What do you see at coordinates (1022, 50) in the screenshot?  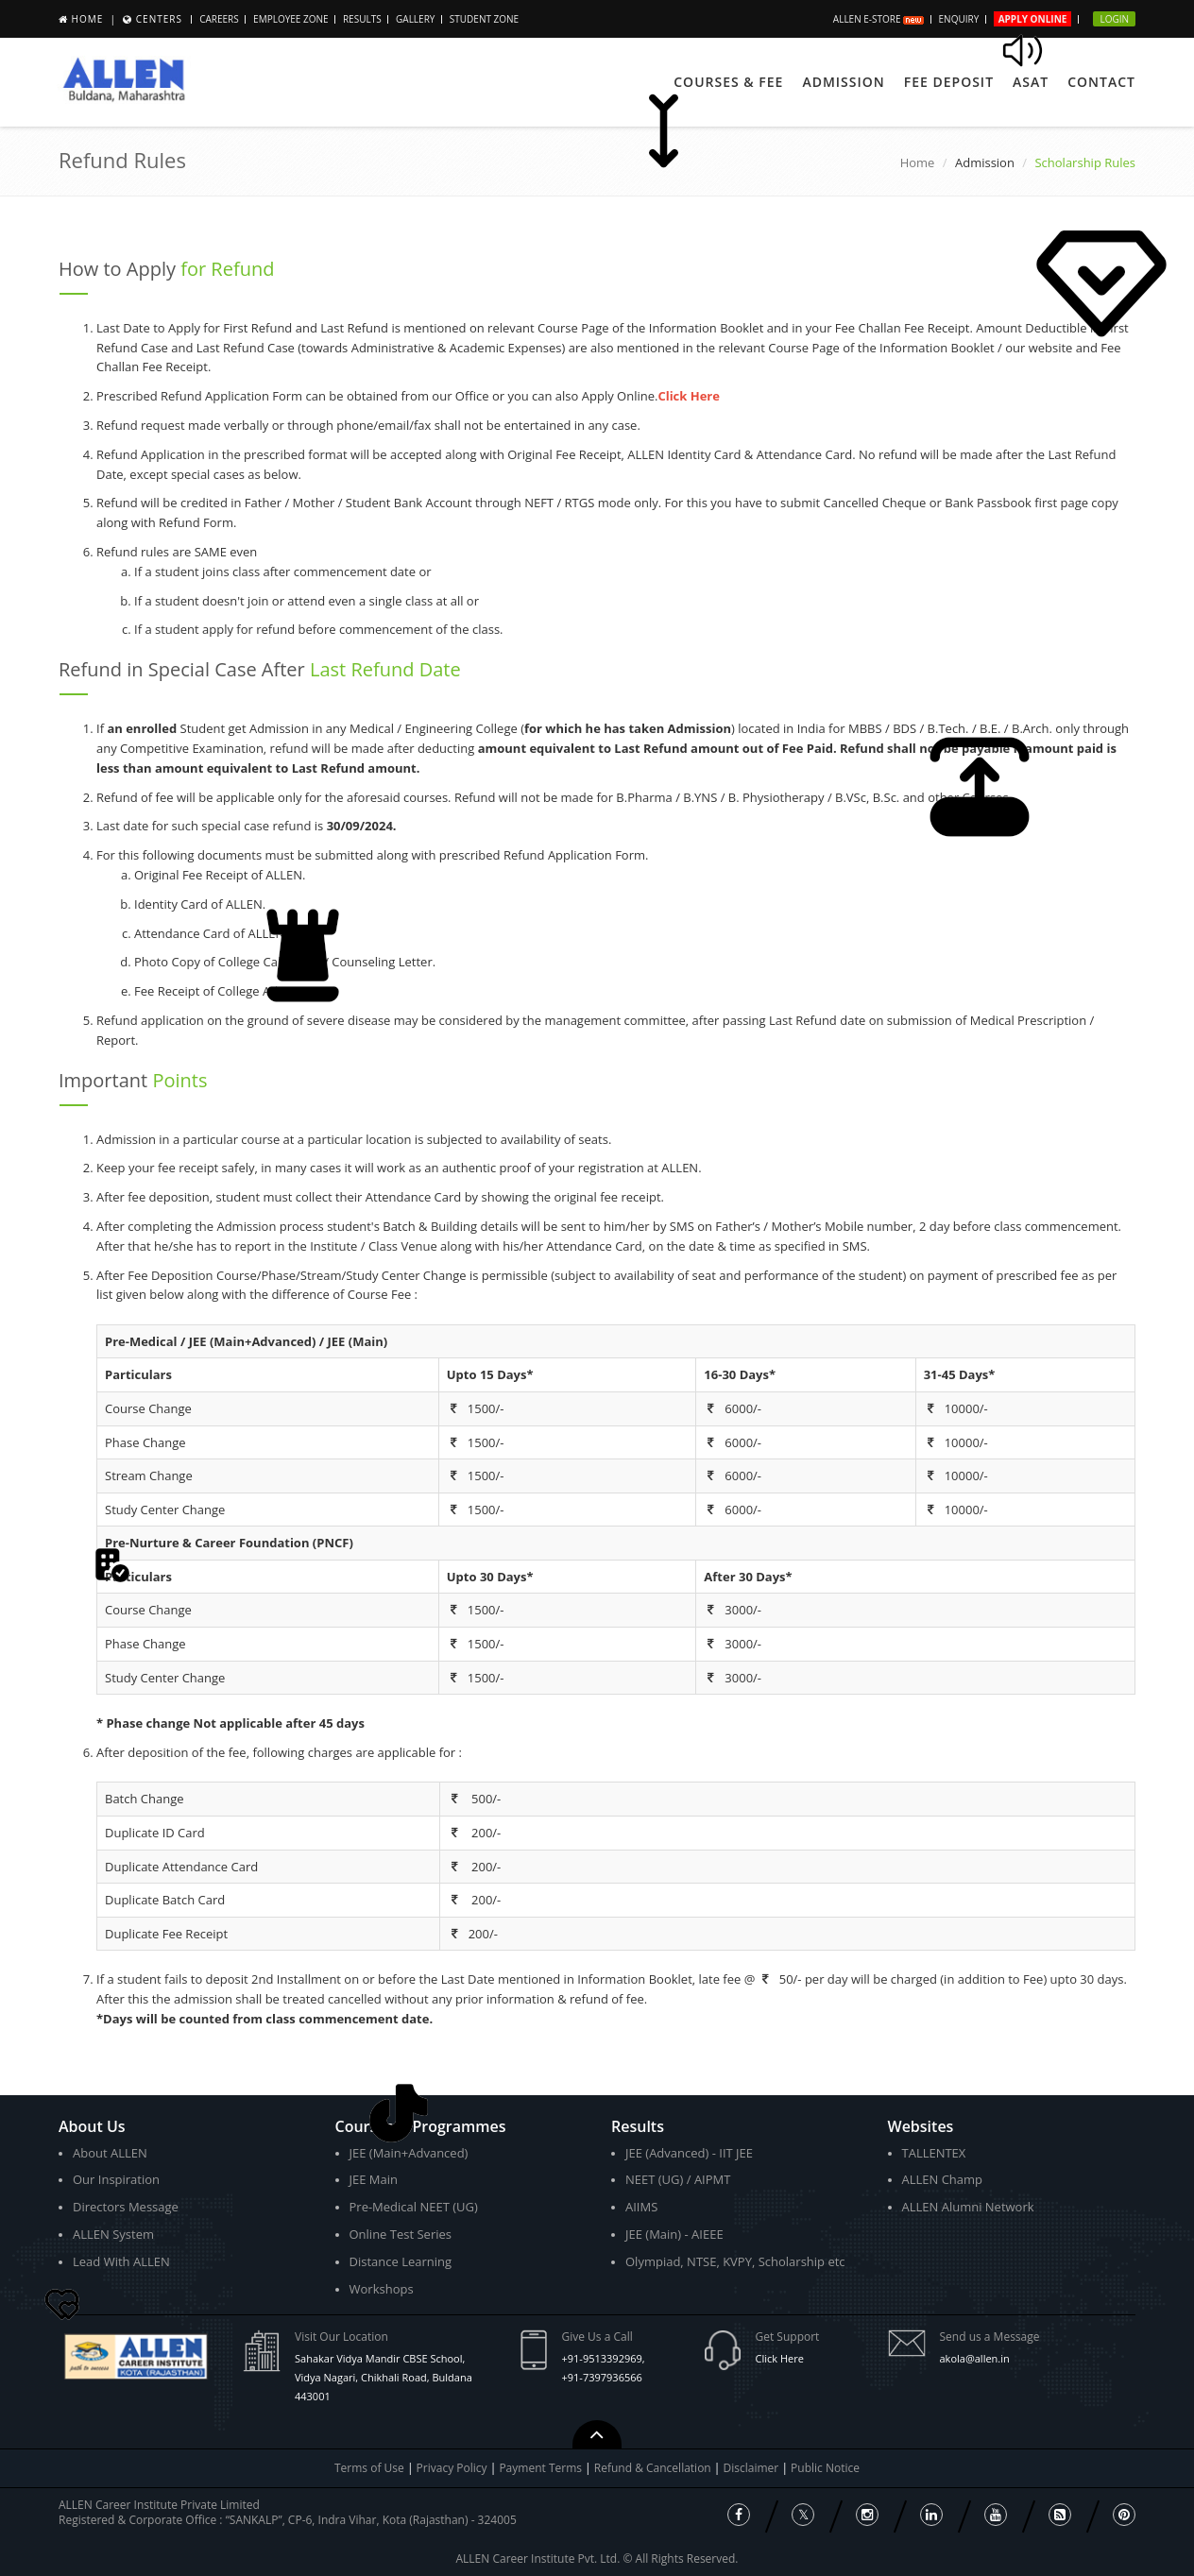 I see `unmute audio or turn sound on` at bounding box center [1022, 50].